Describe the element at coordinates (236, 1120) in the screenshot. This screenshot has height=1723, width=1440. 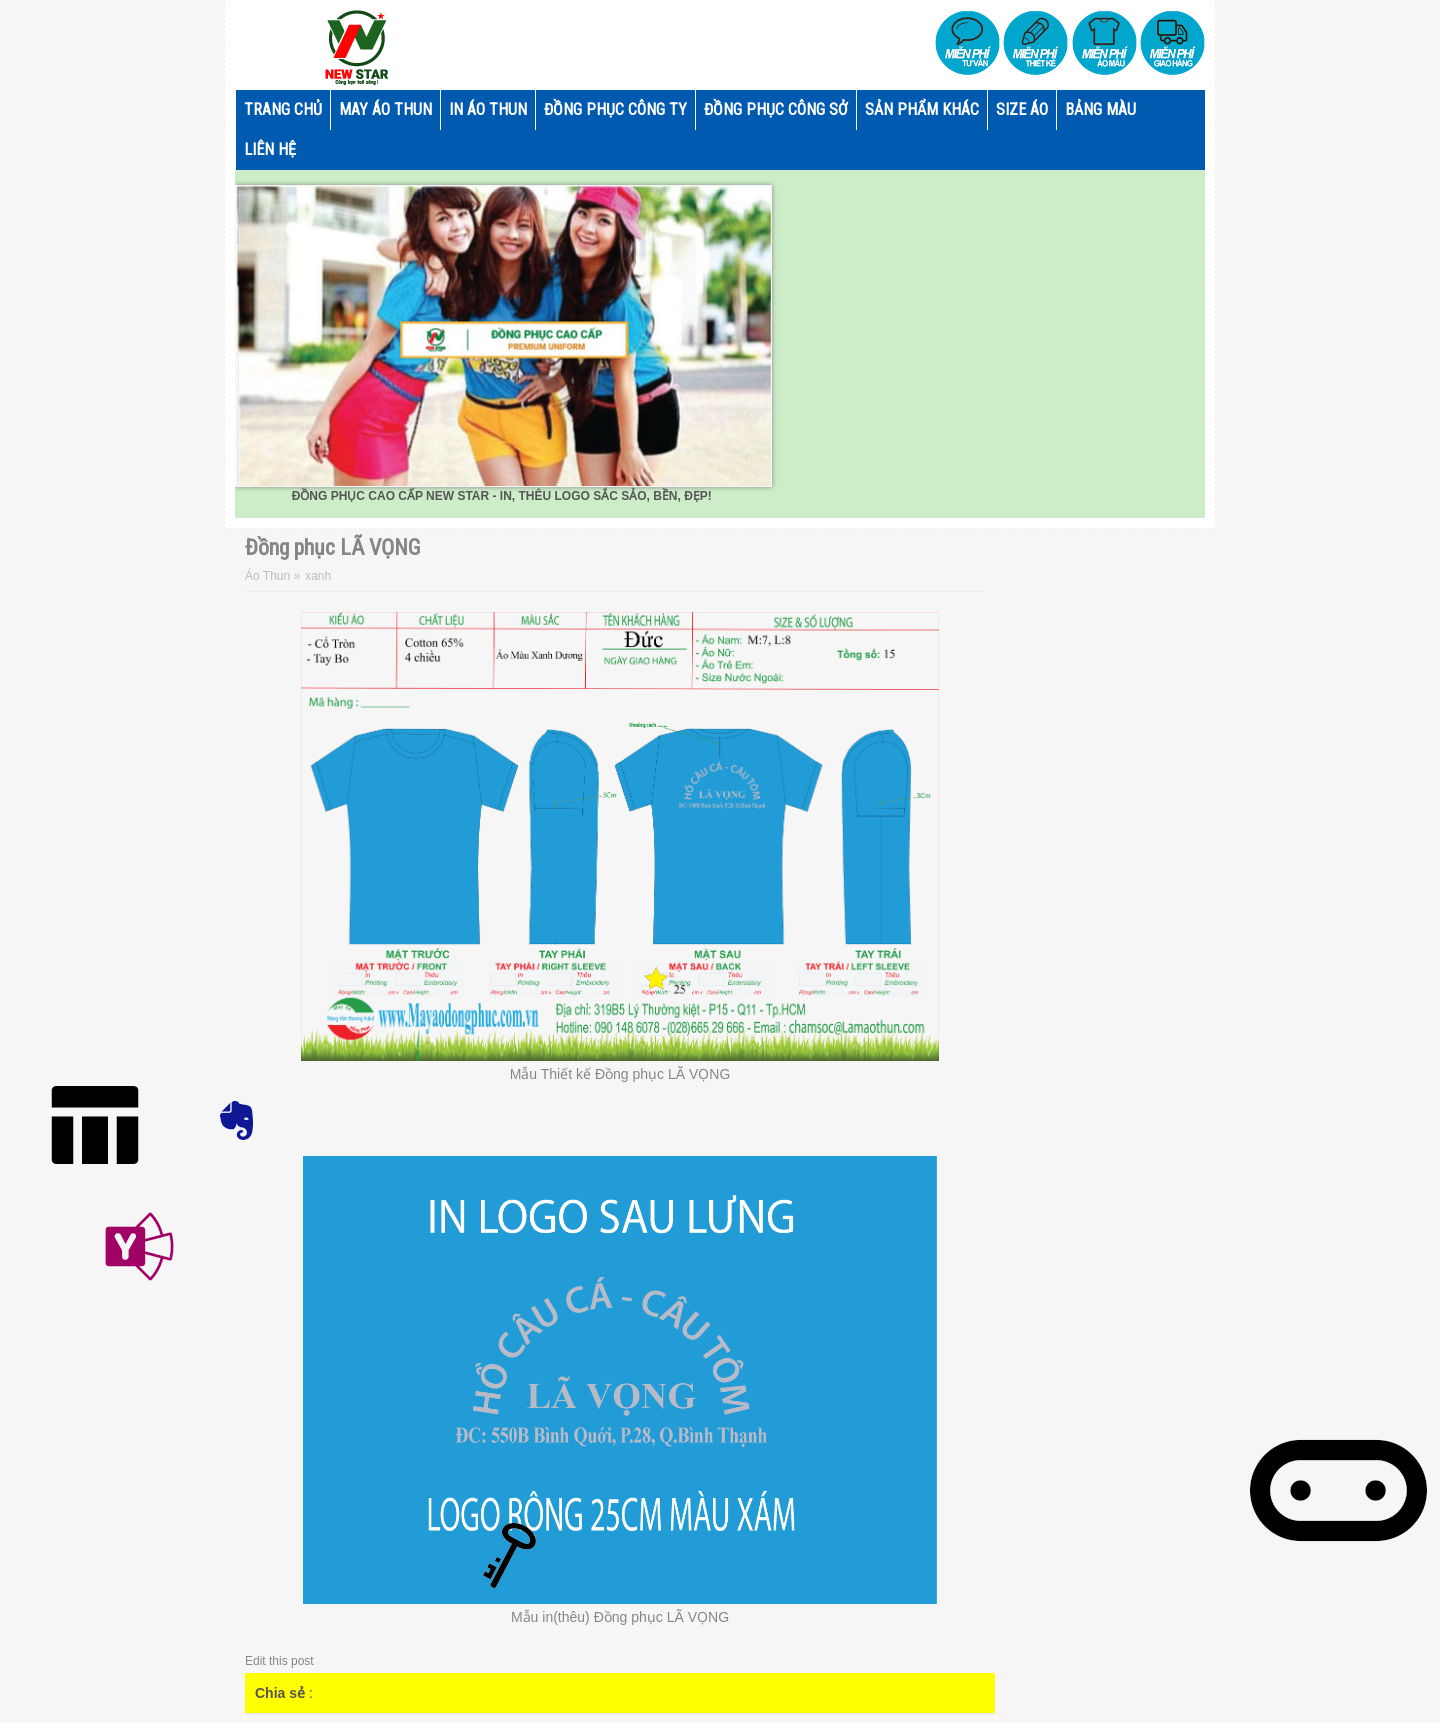
I see `open Evernote app` at that location.